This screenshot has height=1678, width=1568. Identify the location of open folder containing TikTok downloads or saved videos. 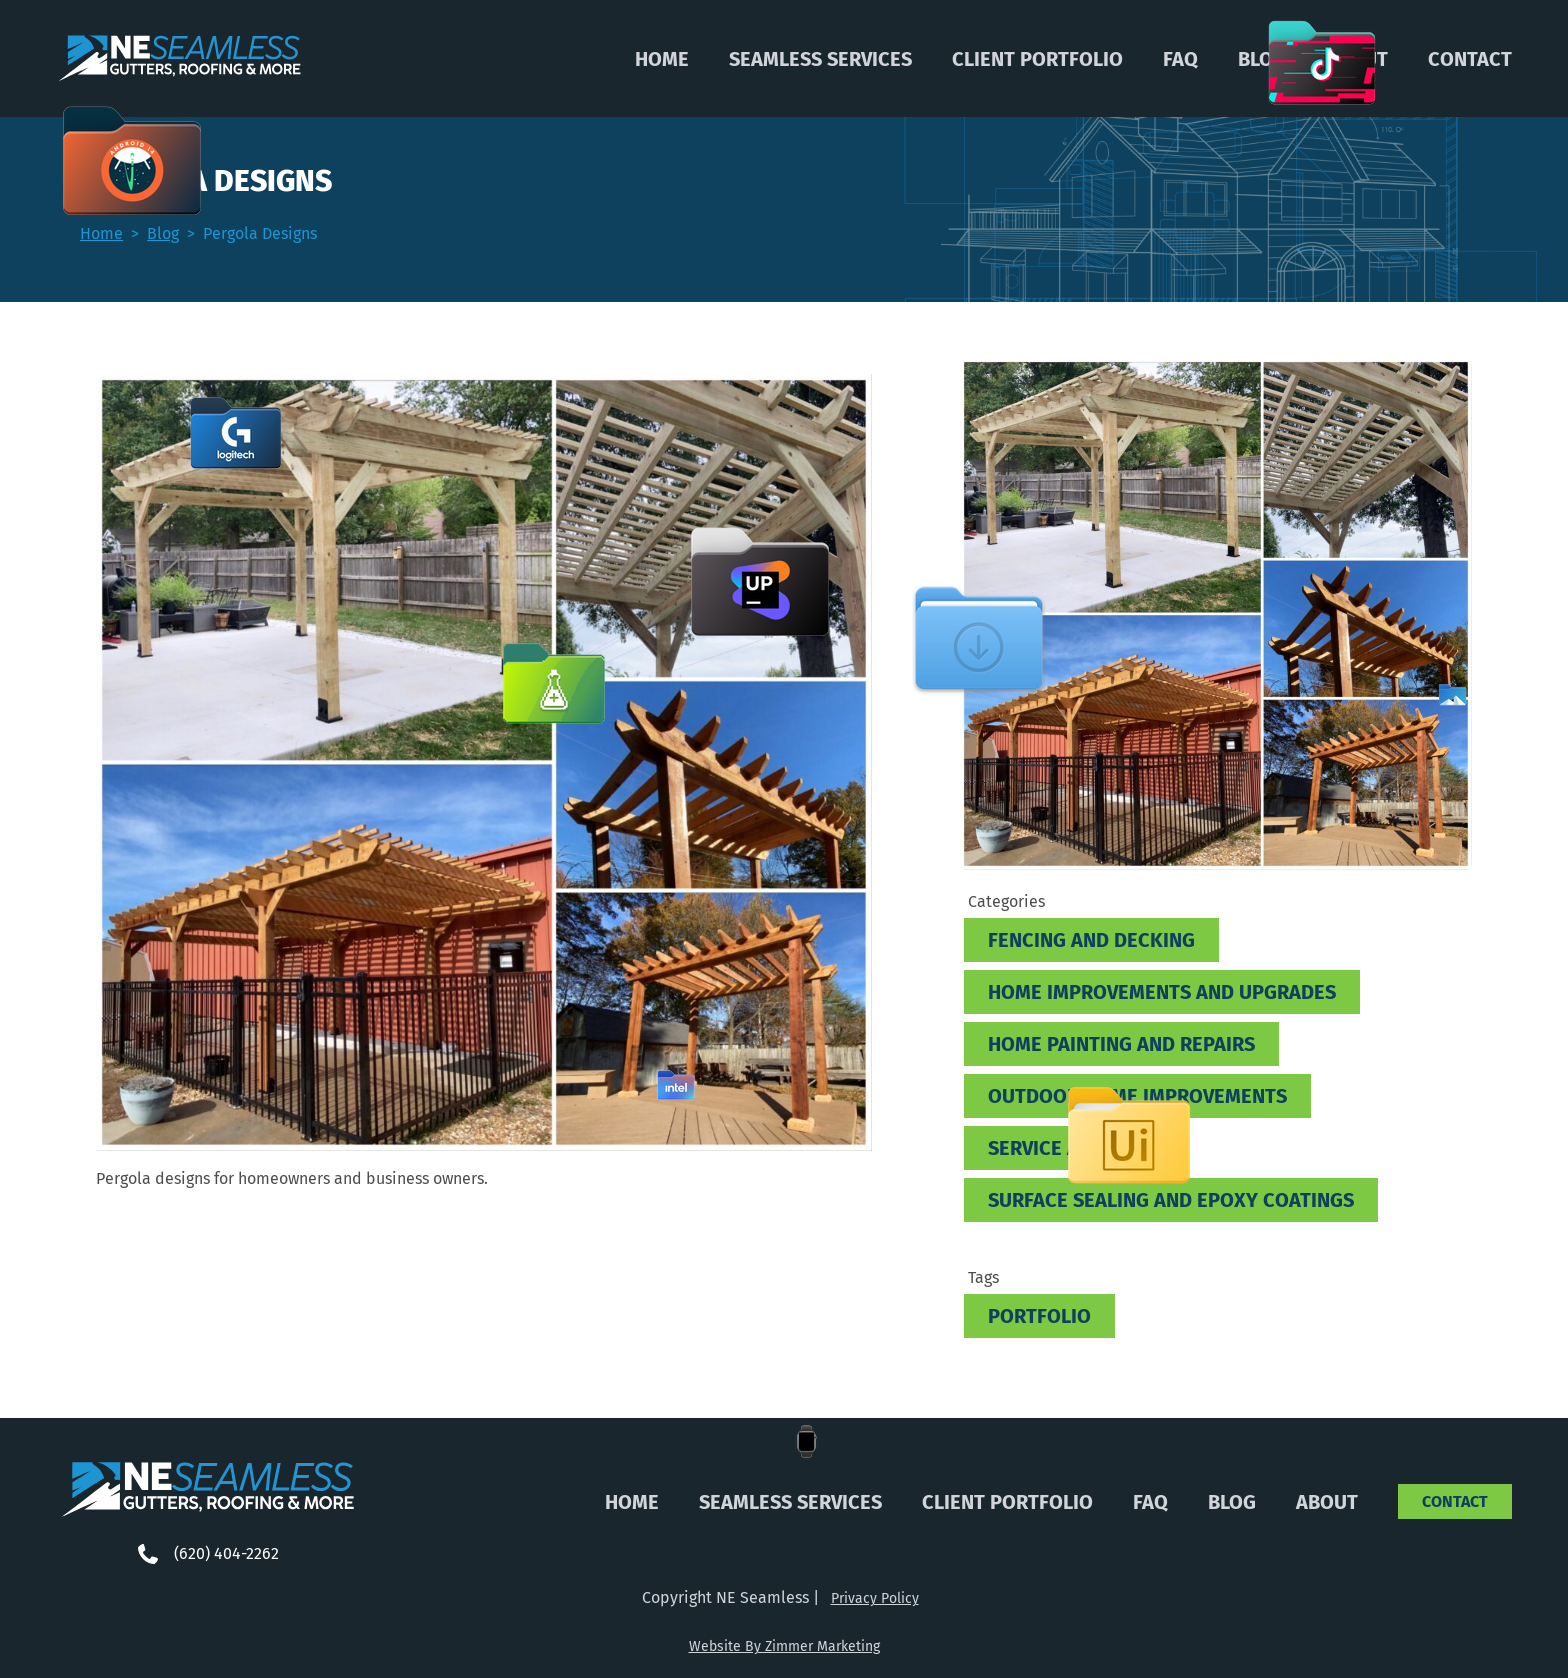
(1321, 65).